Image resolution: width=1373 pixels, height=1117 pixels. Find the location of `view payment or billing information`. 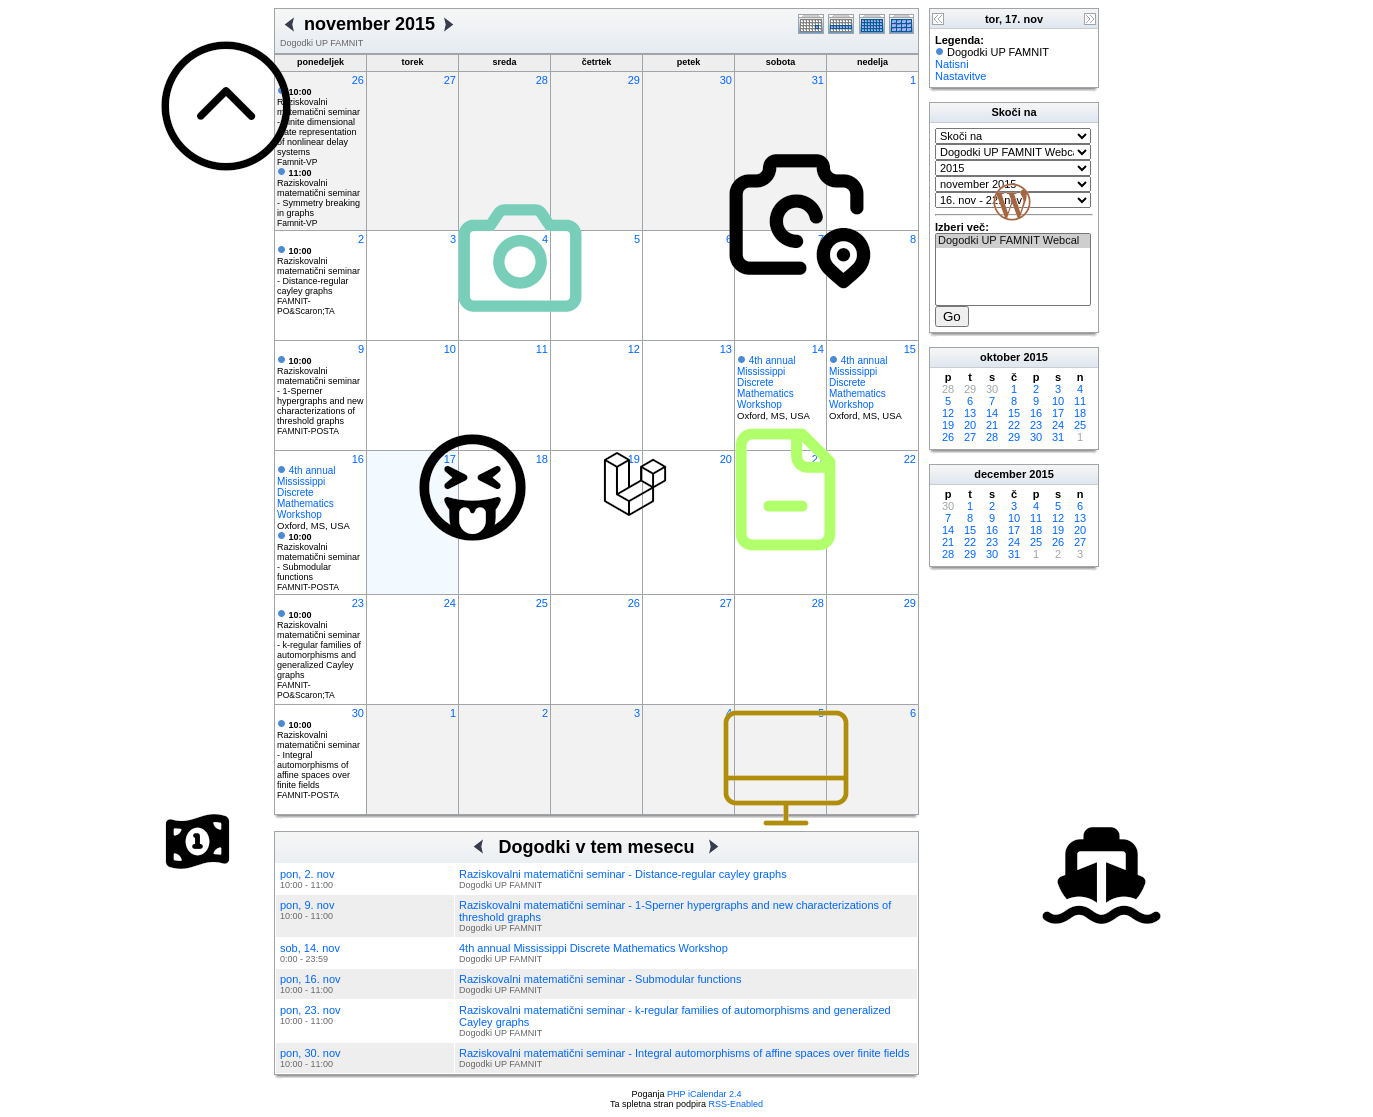

view payment or billing information is located at coordinates (197, 841).